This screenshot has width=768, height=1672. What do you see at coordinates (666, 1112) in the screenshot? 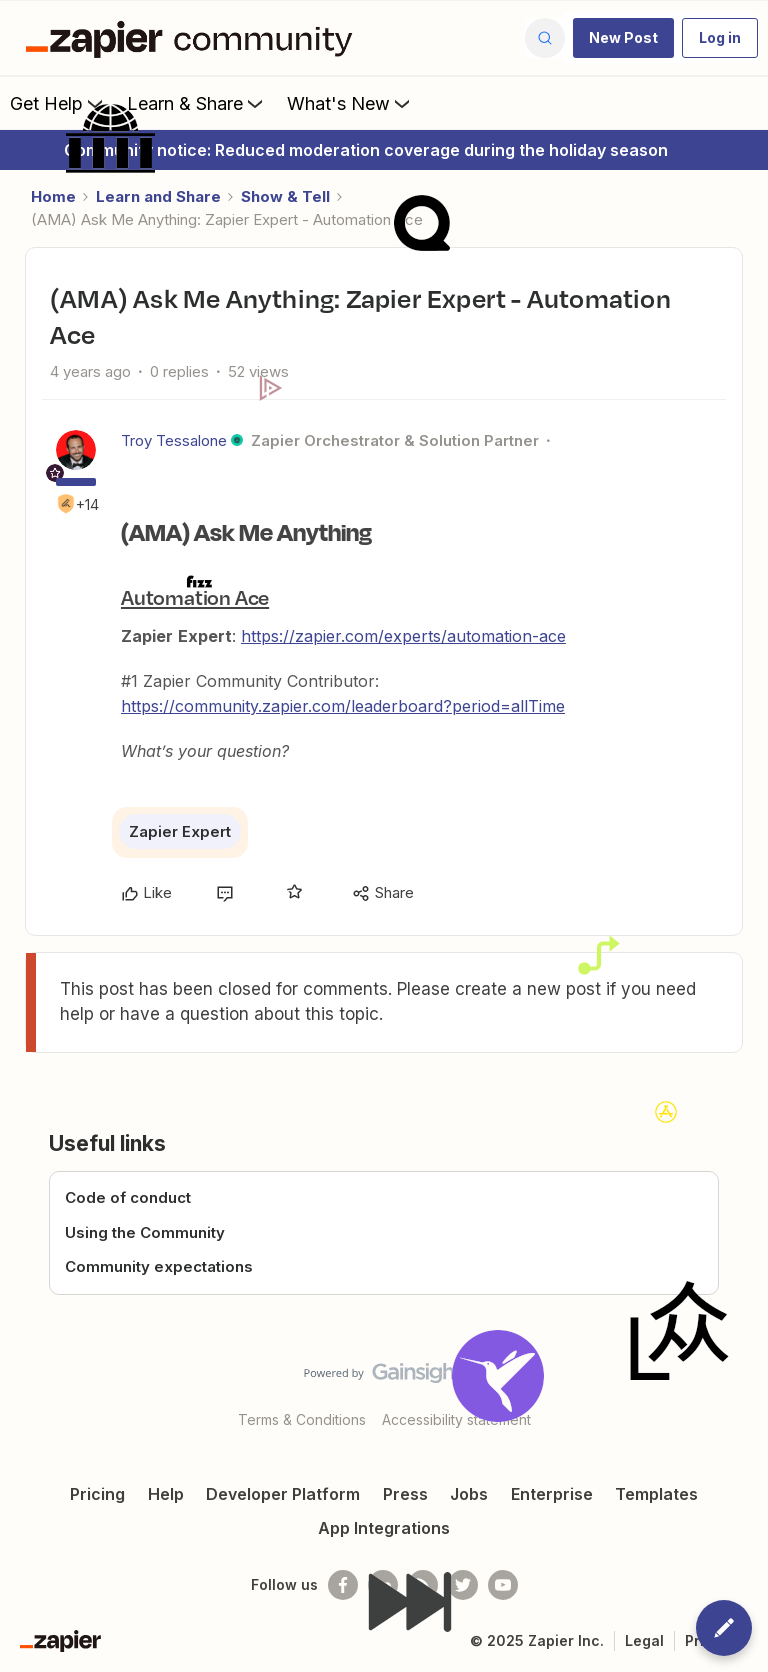
I see `open the Apple App Store` at bounding box center [666, 1112].